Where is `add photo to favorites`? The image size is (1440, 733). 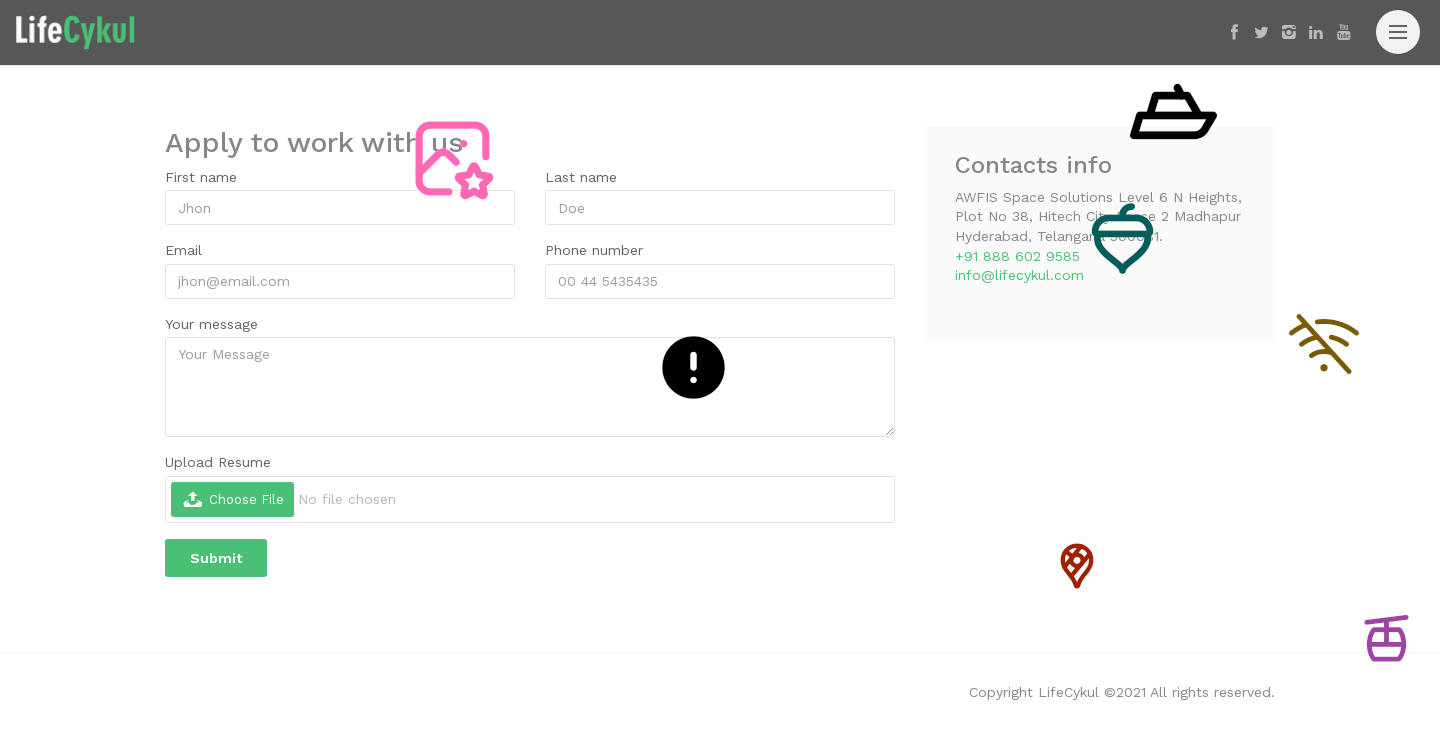
add photo to favorites is located at coordinates (452, 158).